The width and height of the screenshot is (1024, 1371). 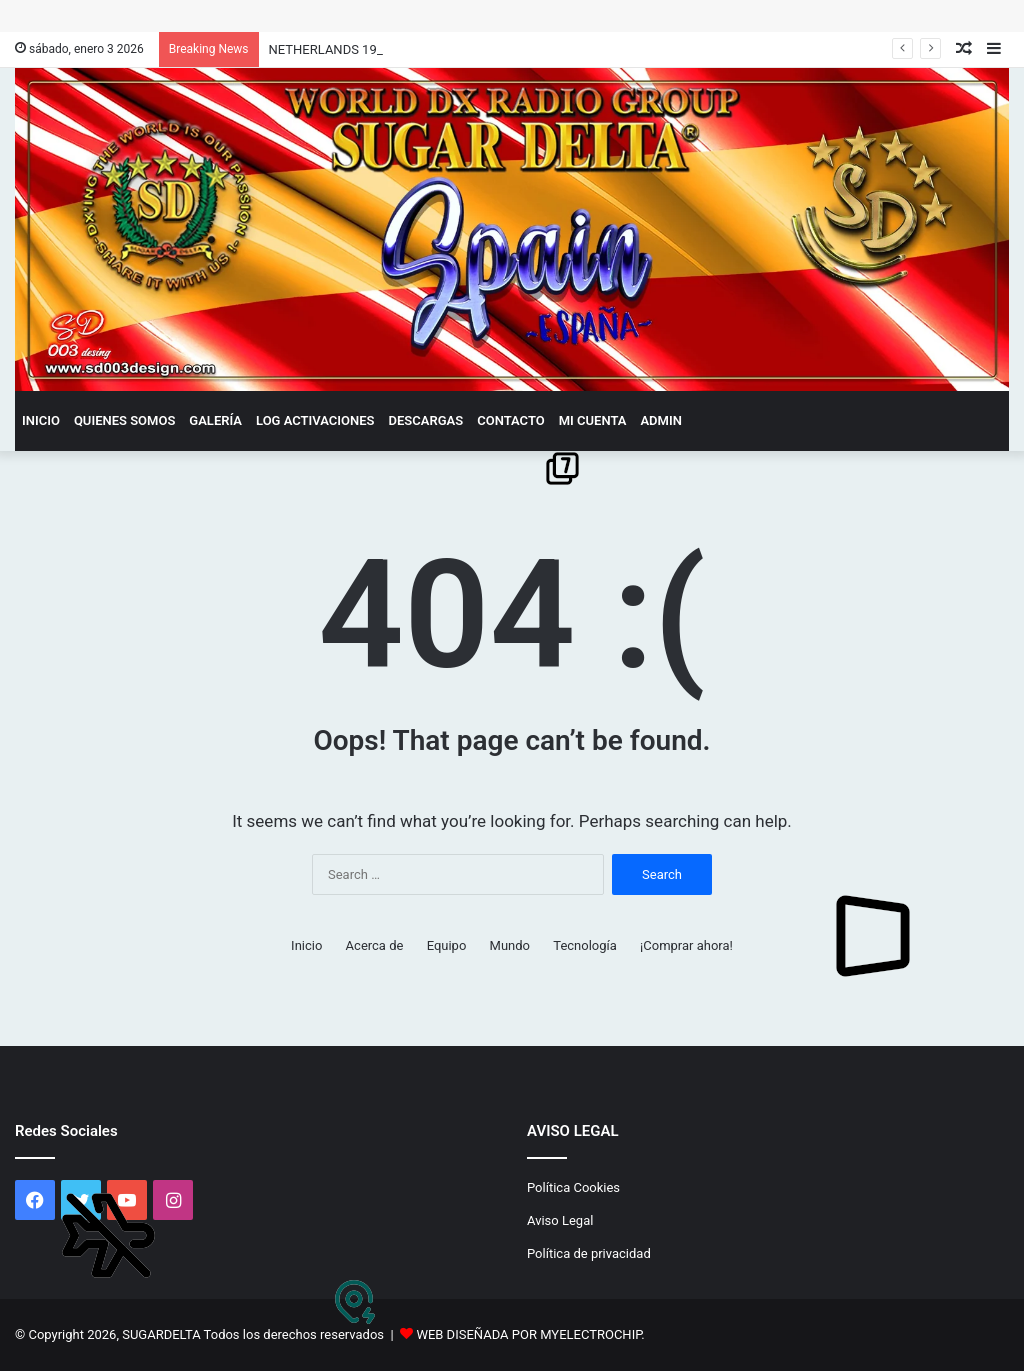 I want to click on enable fast or instant location tracking, so click(x=354, y=1301).